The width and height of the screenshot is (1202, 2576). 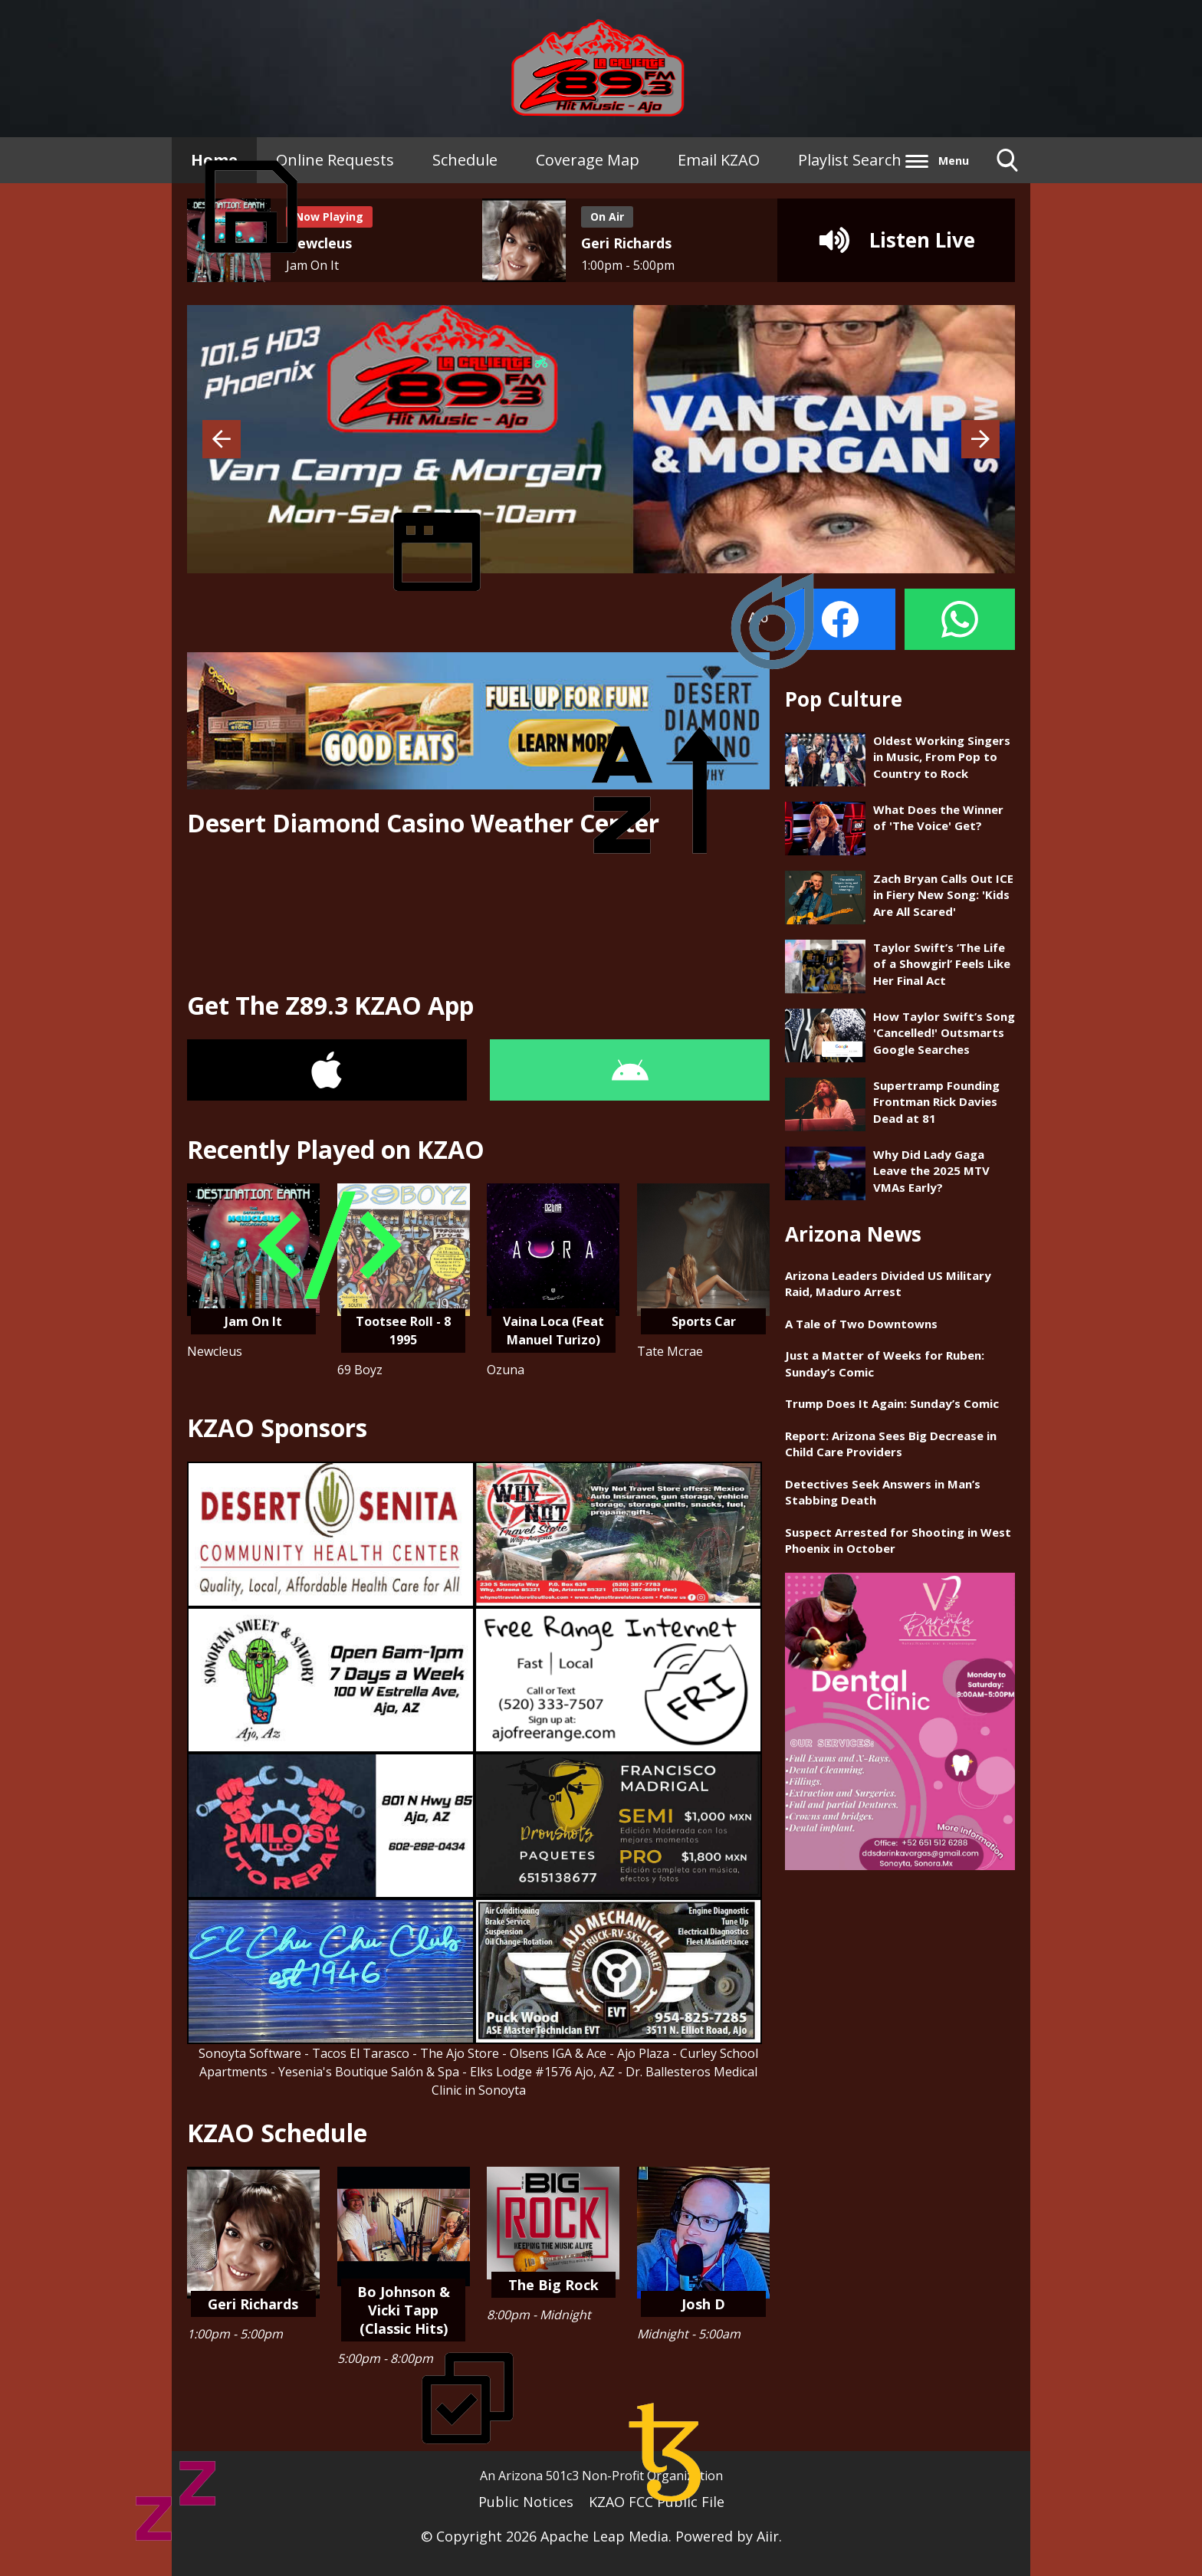 I want to click on tezos (XTZ) cryptocurrency logo, so click(x=665, y=2450).